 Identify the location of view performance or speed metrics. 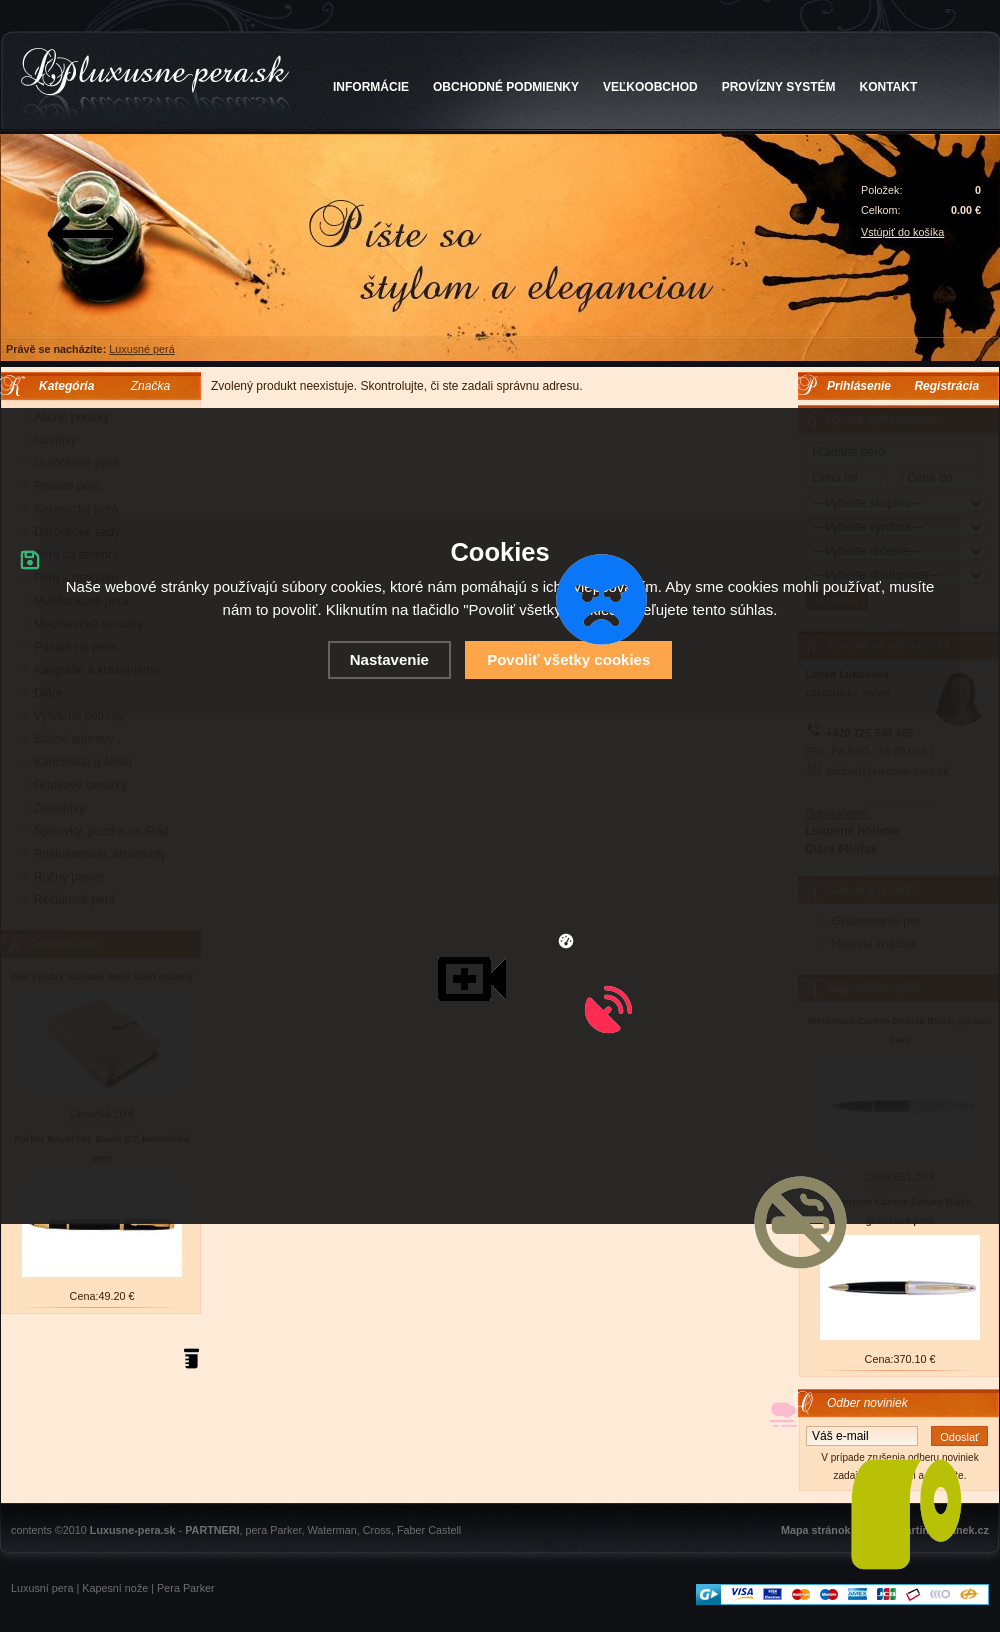
(566, 941).